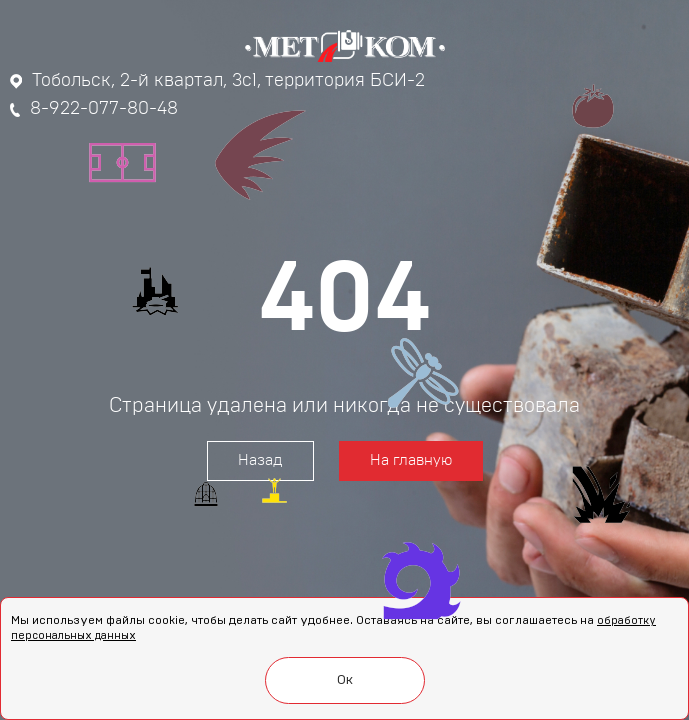  Describe the element at coordinates (274, 490) in the screenshot. I see `view competition rankings or leaderboard` at that location.